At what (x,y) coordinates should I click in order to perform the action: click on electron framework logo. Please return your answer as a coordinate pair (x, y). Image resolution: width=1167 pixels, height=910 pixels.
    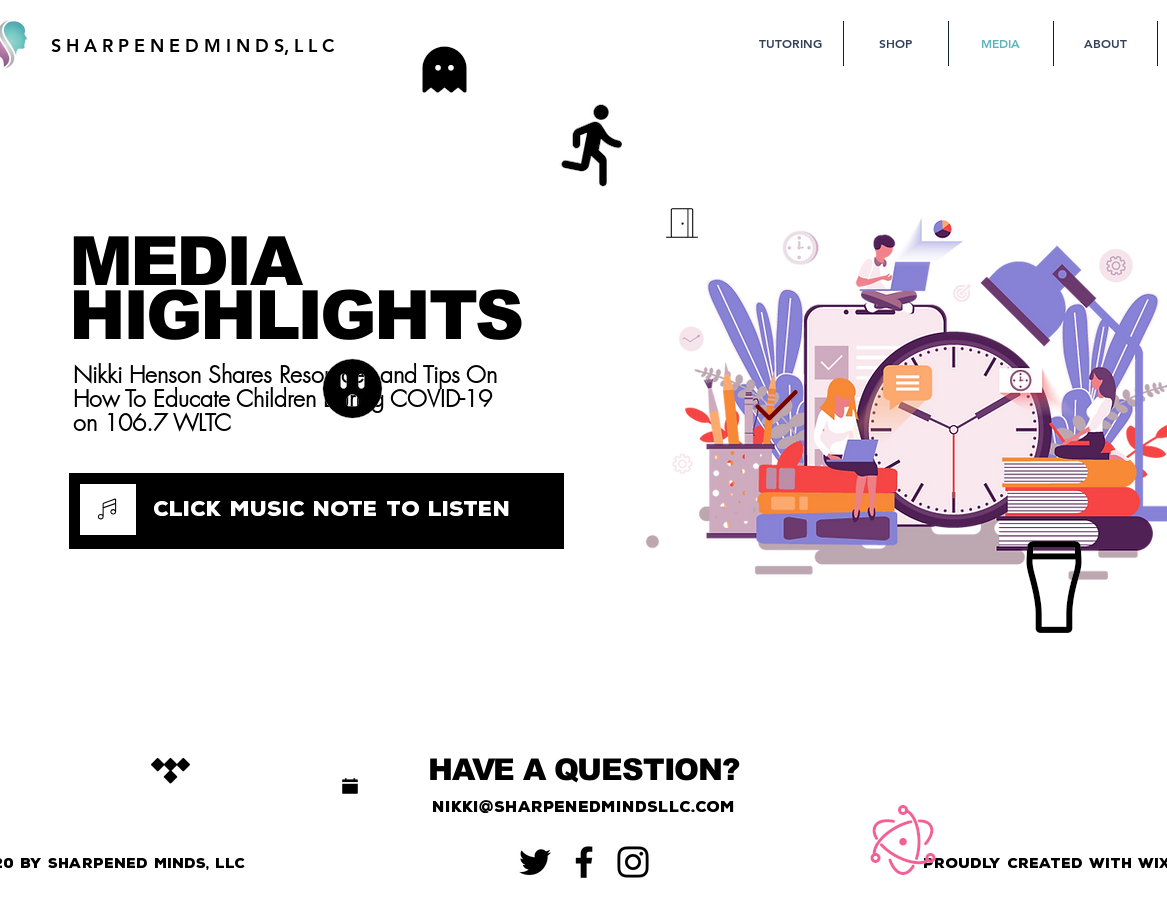
    Looking at the image, I should click on (903, 840).